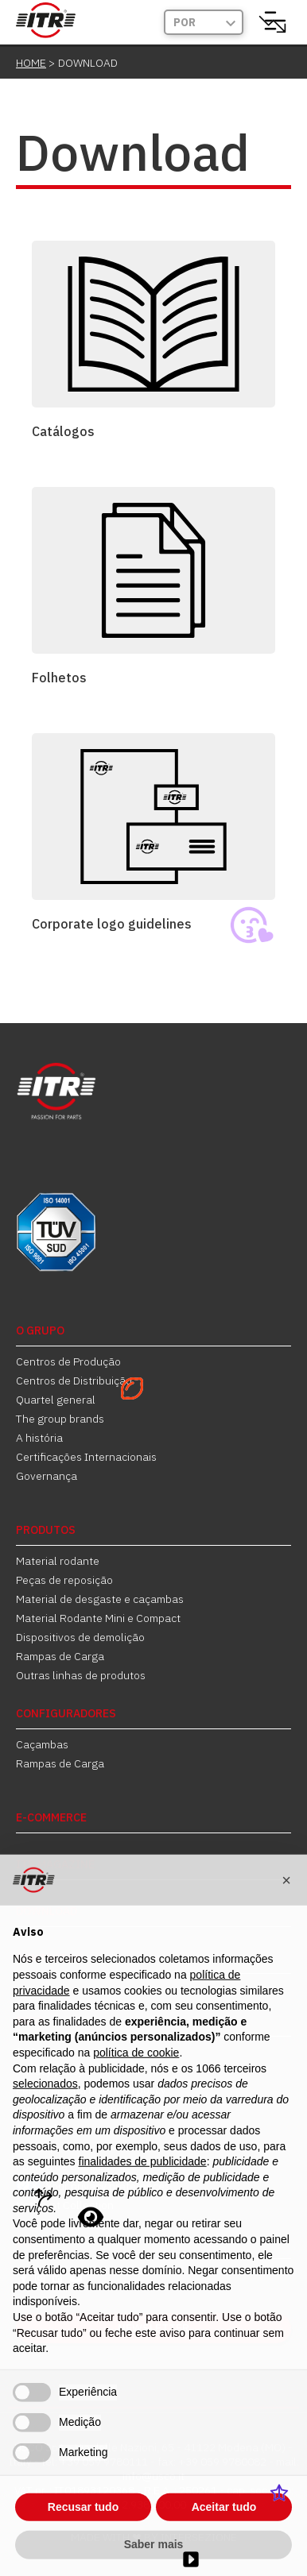 Image resolution: width=307 pixels, height=2576 pixels. What do you see at coordinates (272, 24) in the screenshot?
I see `indicates a downward trend or decline in metrics` at bounding box center [272, 24].